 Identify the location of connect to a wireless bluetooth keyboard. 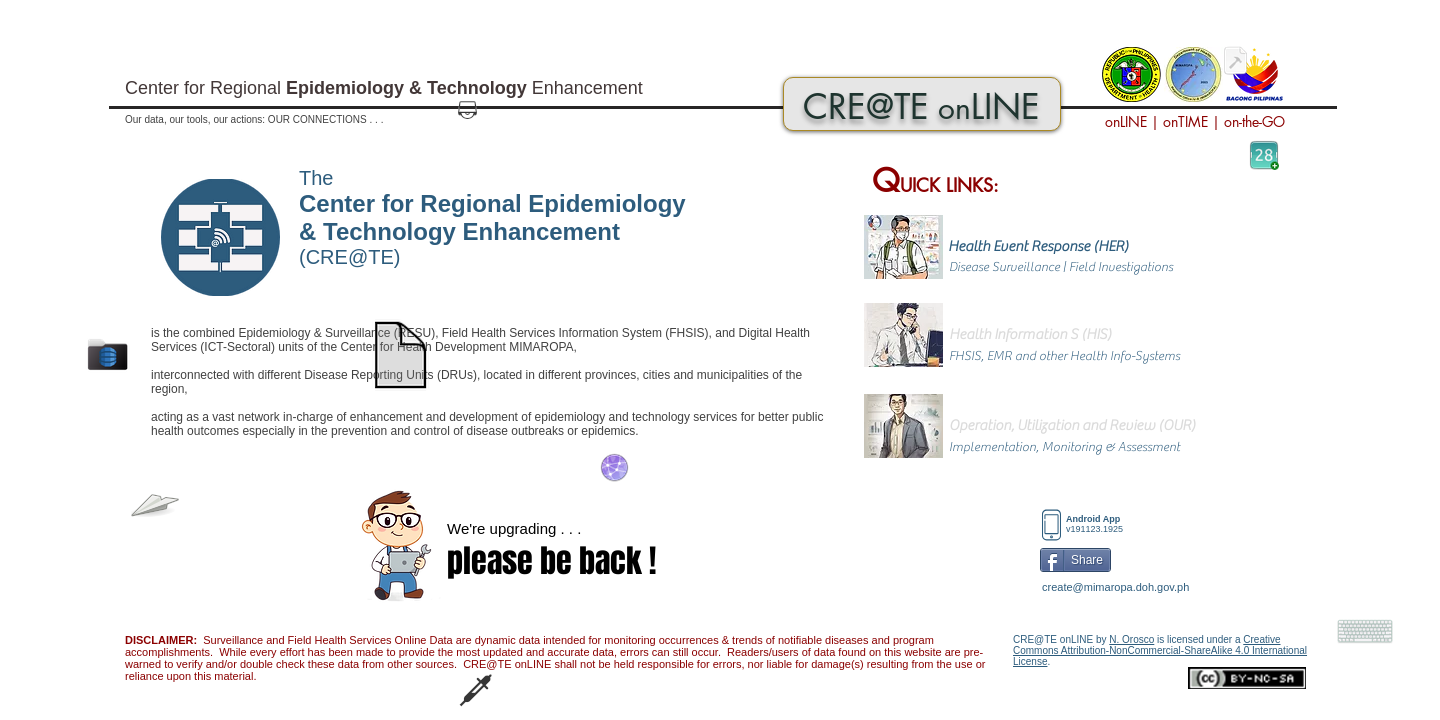
(1365, 631).